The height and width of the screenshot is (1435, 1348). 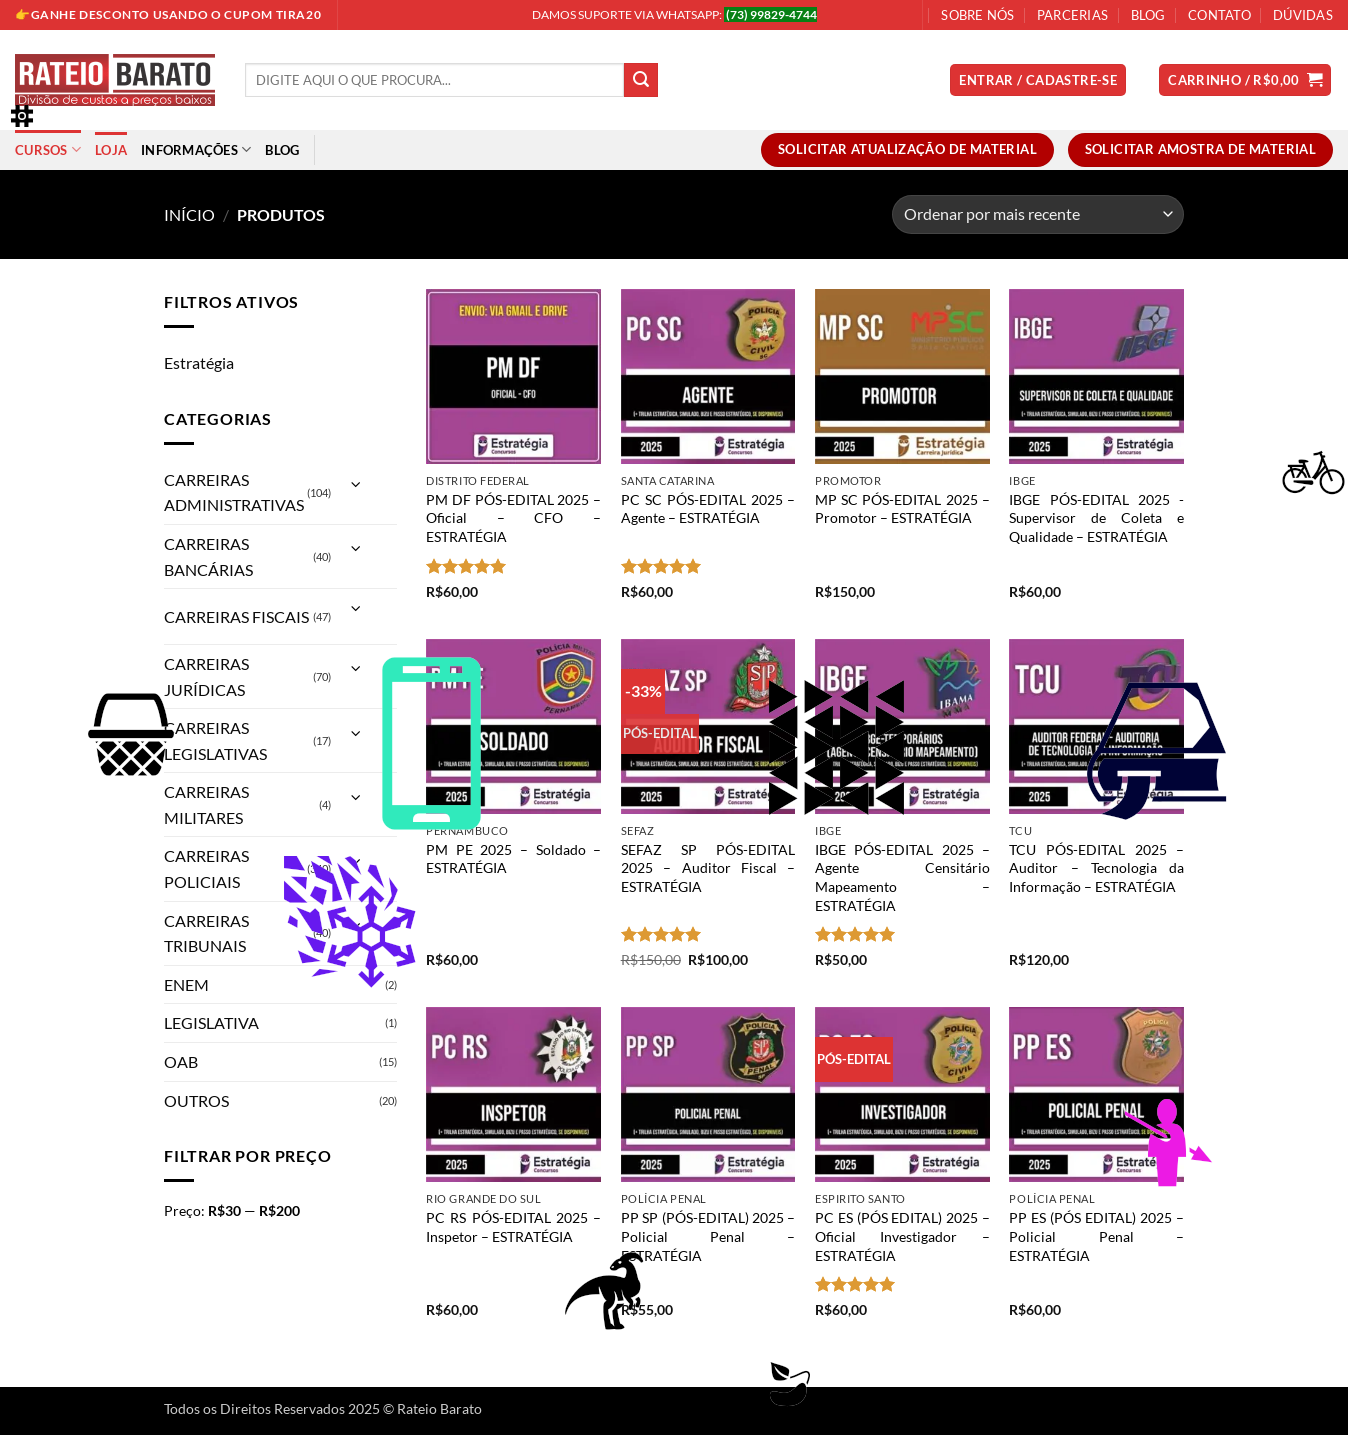 What do you see at coordinates (131, 734) in the screenshot?
I see `view your shopping basket` at bounding box center [131, 734].